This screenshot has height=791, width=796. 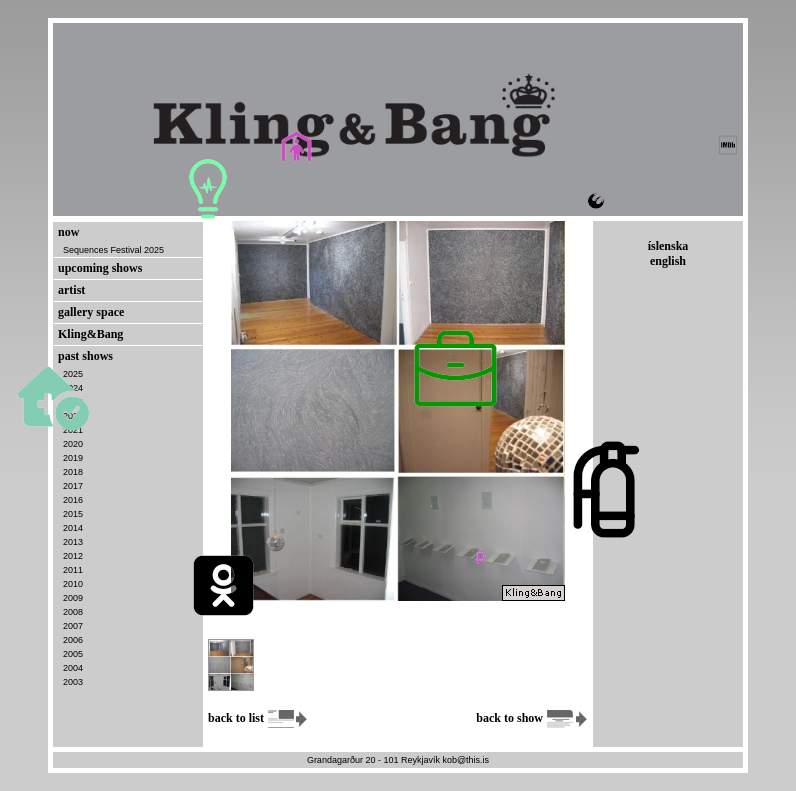 What do you see at coordinates (608, 489) in the screenshot?
I see `access fire safety information` at bounding box center [608, 489].